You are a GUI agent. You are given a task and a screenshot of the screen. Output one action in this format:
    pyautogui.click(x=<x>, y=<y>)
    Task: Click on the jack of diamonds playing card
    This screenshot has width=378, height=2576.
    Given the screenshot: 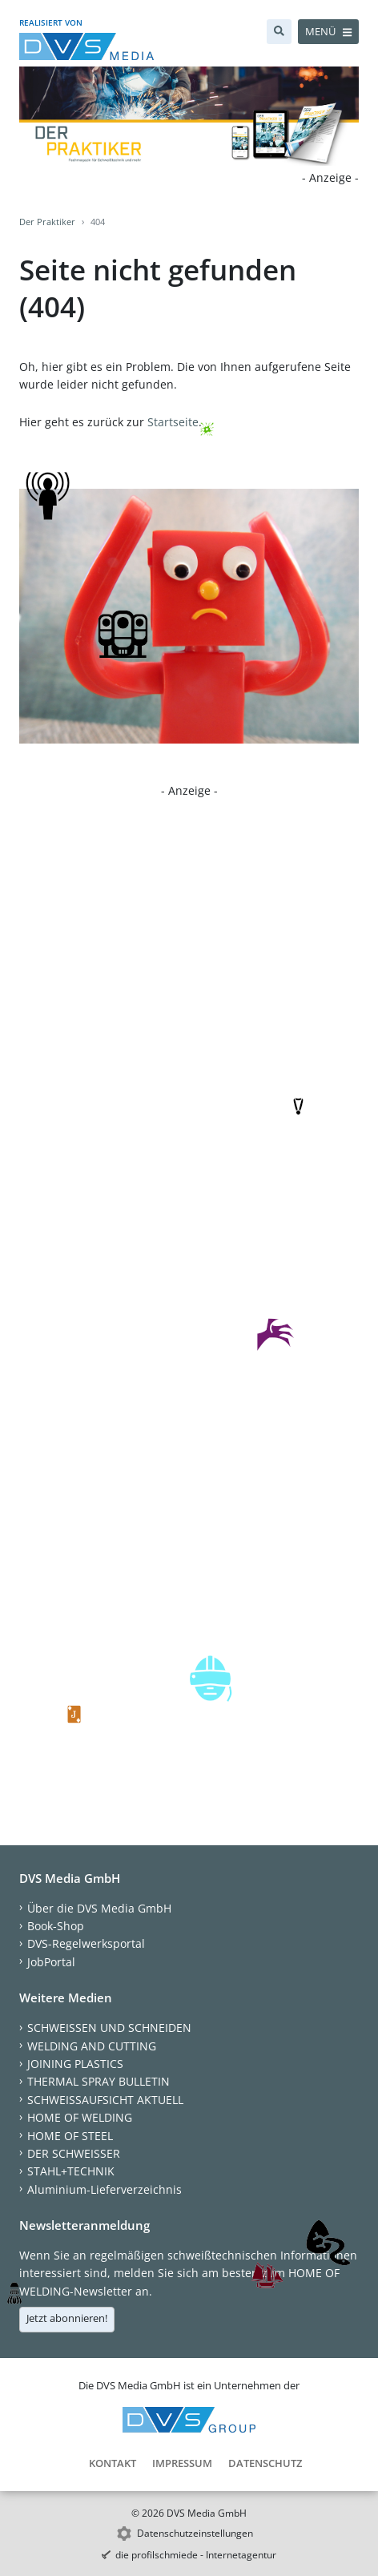 What is the action you would take?
    pyautogui.click(x=74, y=1714)
    